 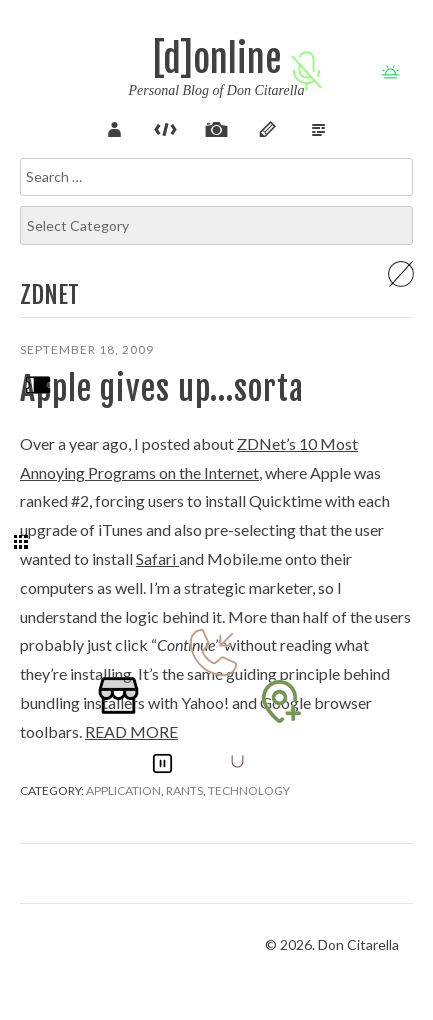 I want to click on open the app drawer or launcher, so click(x=20, y=541).